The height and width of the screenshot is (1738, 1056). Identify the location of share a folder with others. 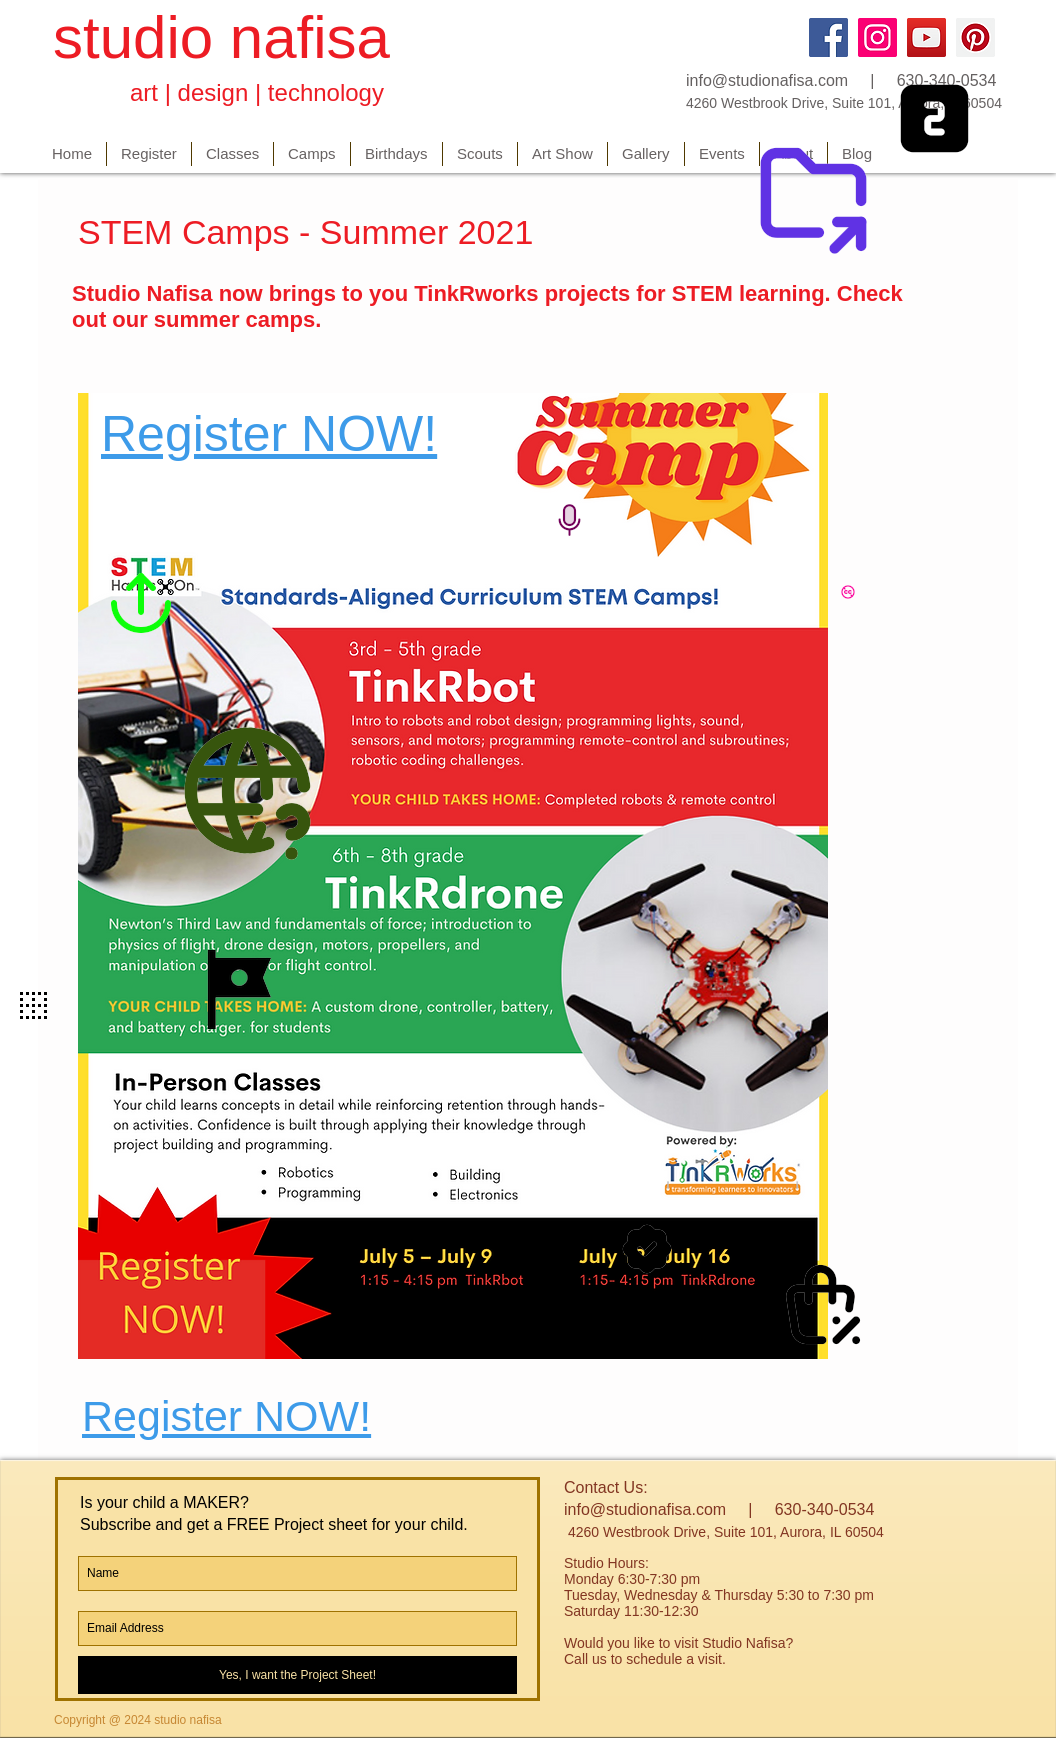
(813, 195).